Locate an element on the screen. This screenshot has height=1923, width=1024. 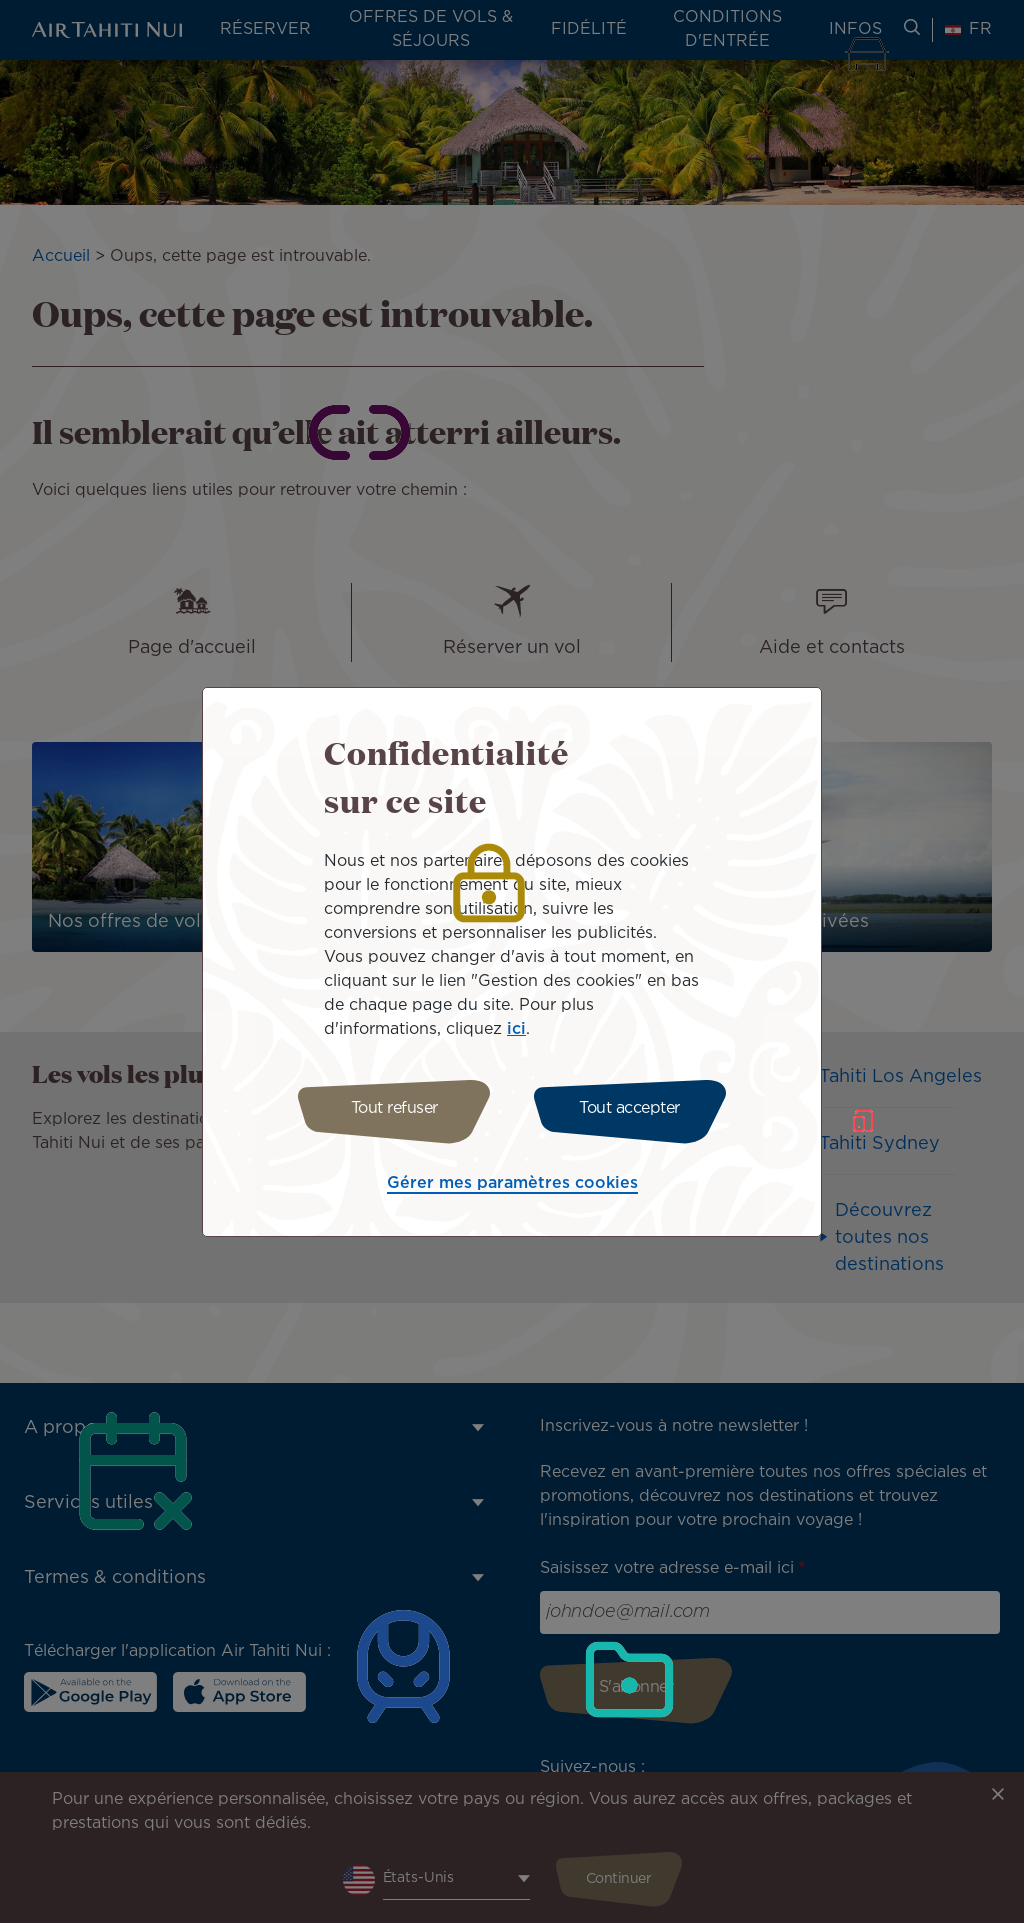
switch between tablet and mobile view is located at coordinates (863, 1121).